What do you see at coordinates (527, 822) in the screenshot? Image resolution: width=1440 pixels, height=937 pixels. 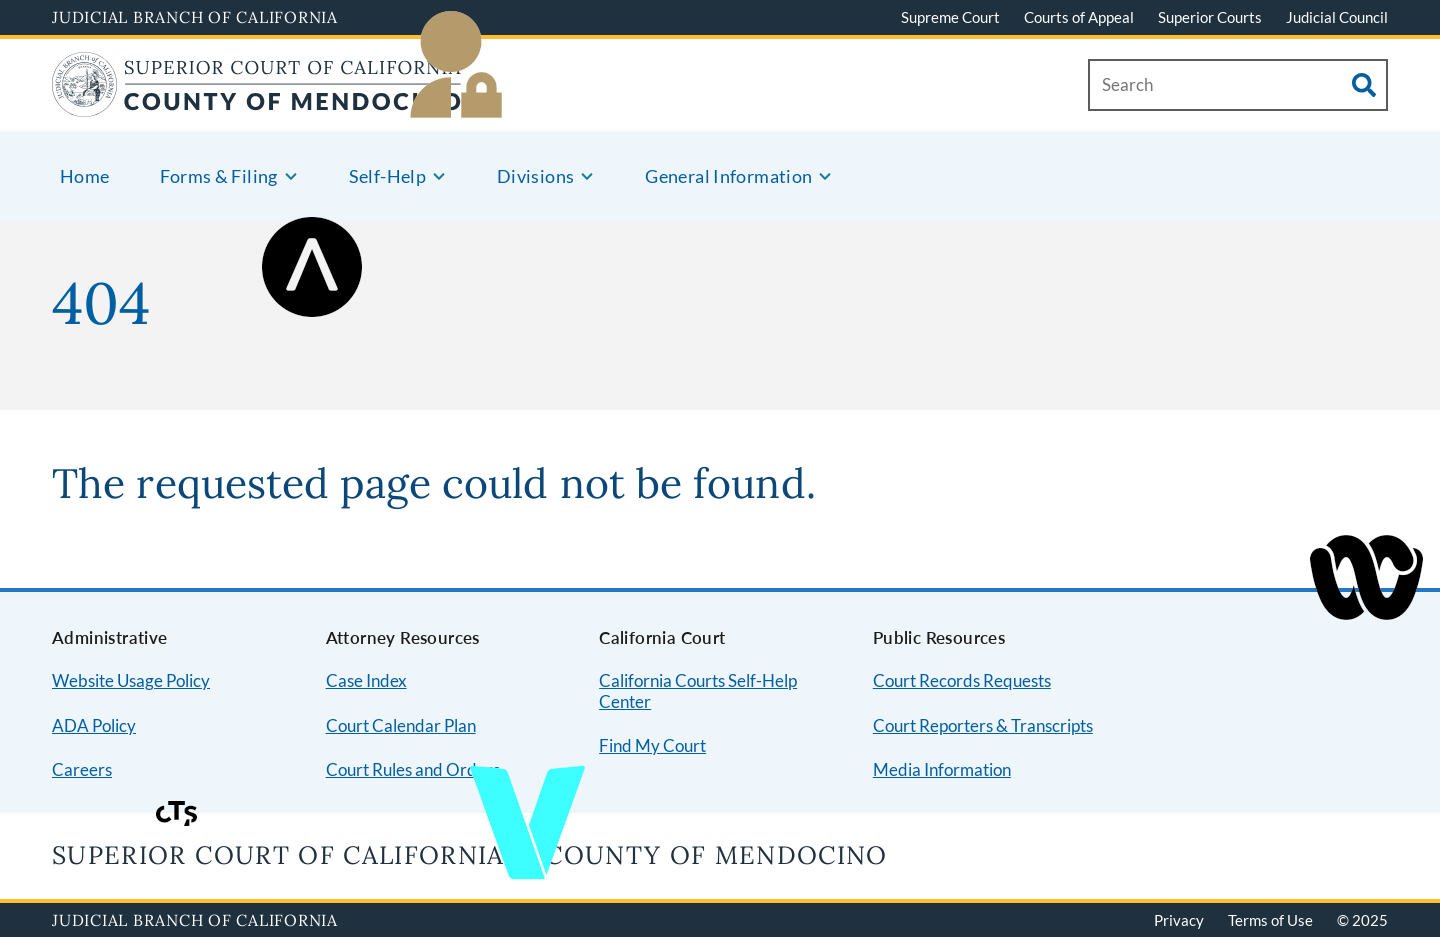 I see `V programming language logo` at bounding box center [527, 822].